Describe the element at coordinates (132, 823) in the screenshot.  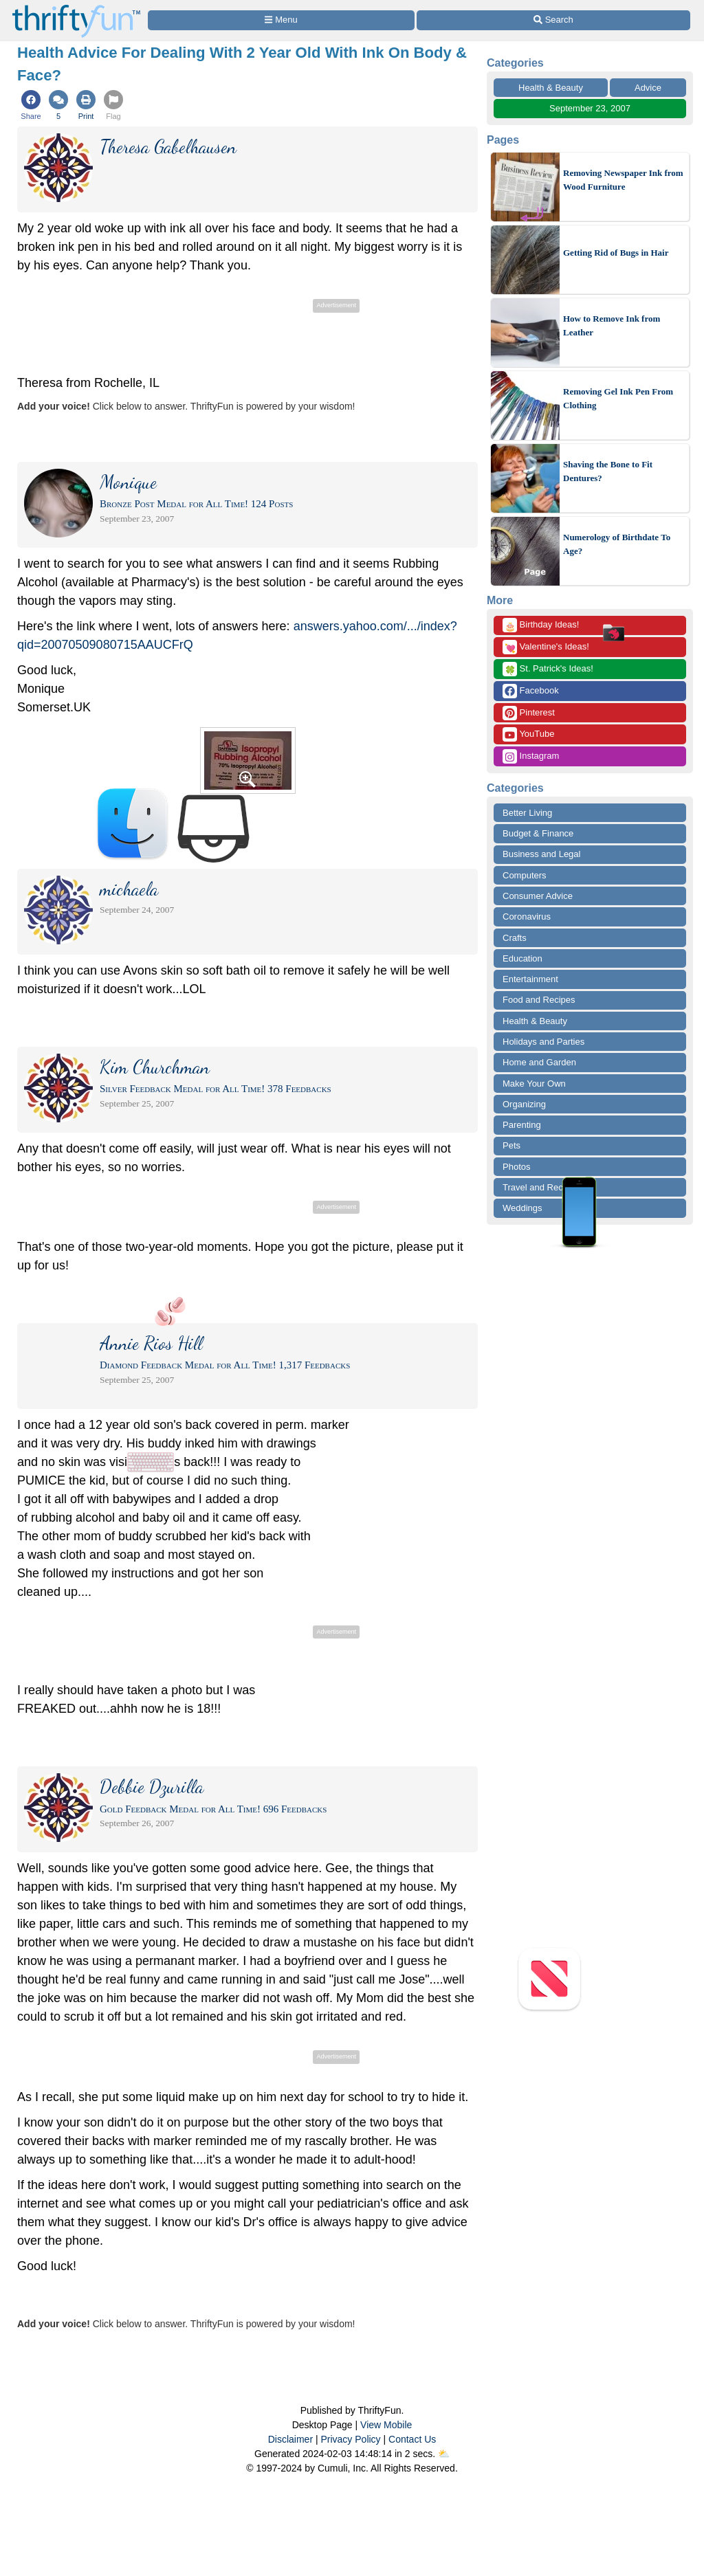
I see `open Finder to browse files and folders` at that location.